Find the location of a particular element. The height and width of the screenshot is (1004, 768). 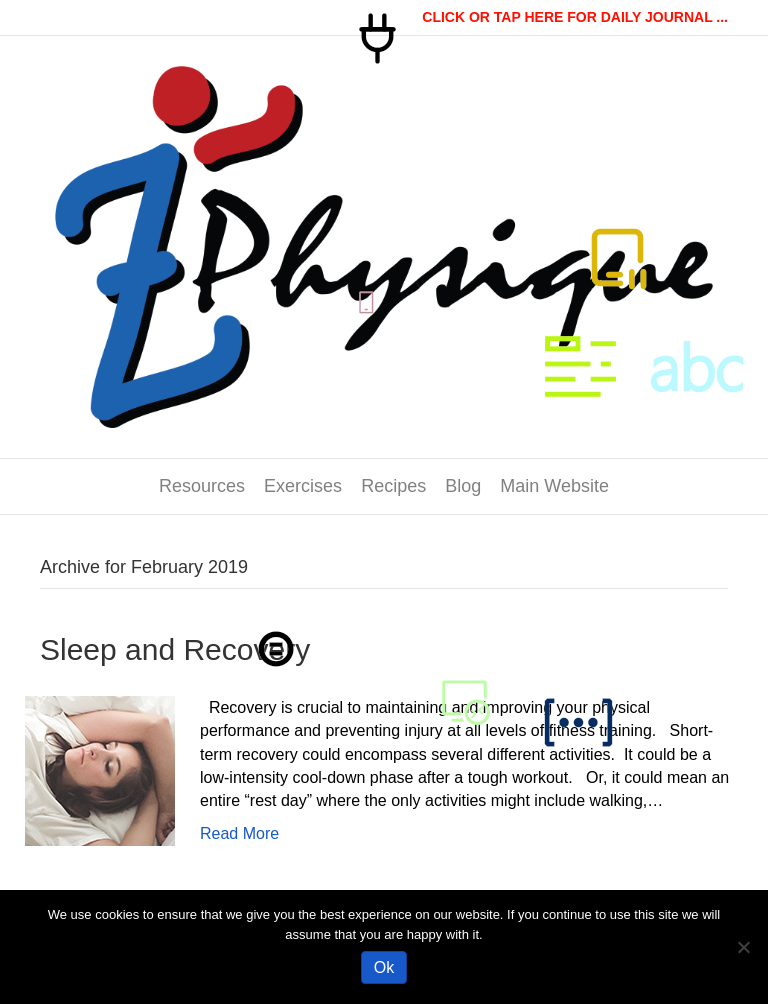

wrap selected code with a snippet or block is located at coordinates (578, 722).